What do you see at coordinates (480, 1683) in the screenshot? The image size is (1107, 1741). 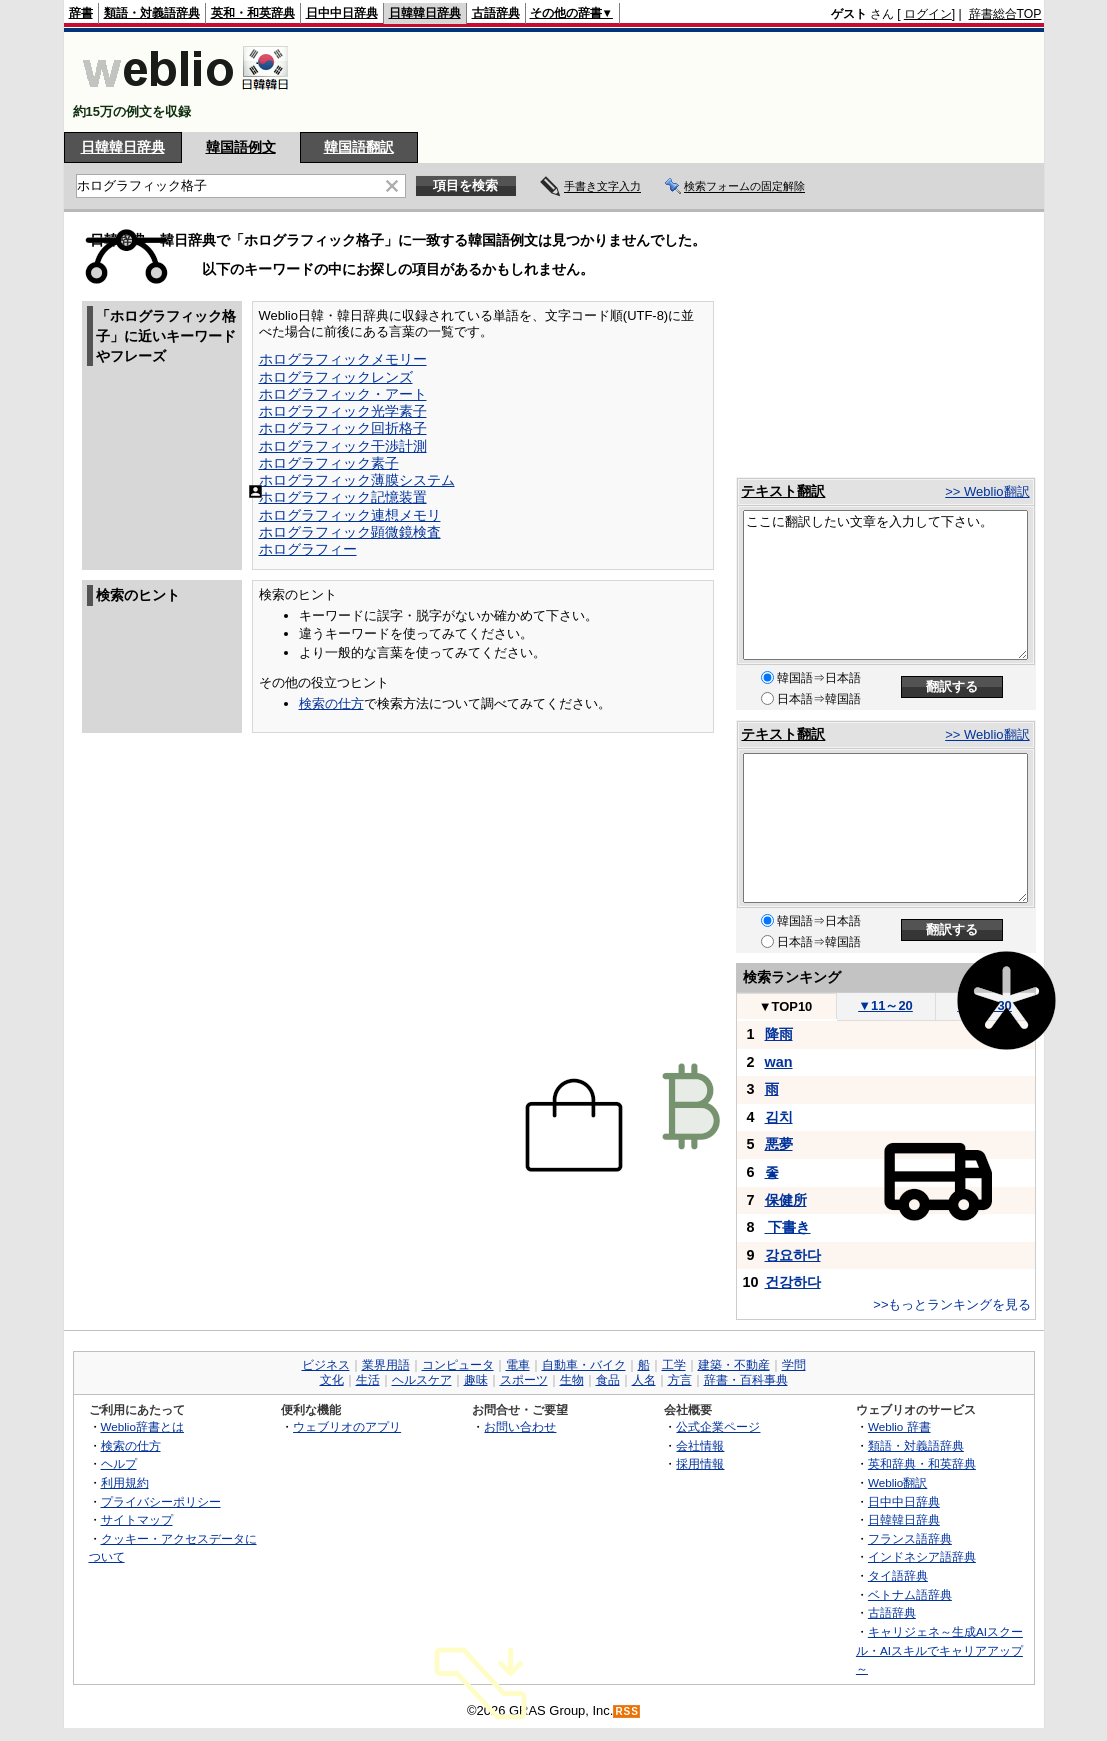 I see `indicates escalator going down` at bounding box center [480, 1683].